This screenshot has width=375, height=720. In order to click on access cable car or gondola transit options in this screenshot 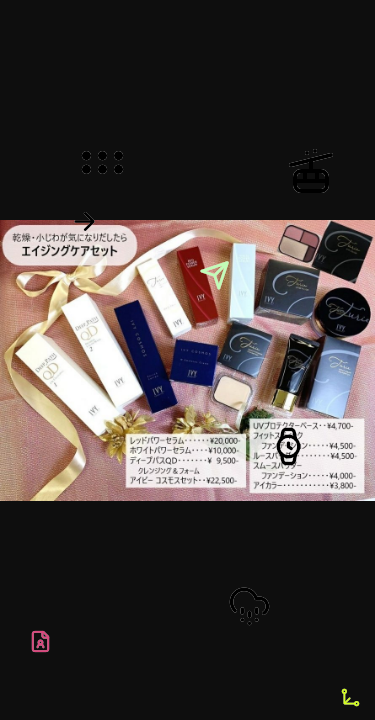, I will do `click(311, 171)`.